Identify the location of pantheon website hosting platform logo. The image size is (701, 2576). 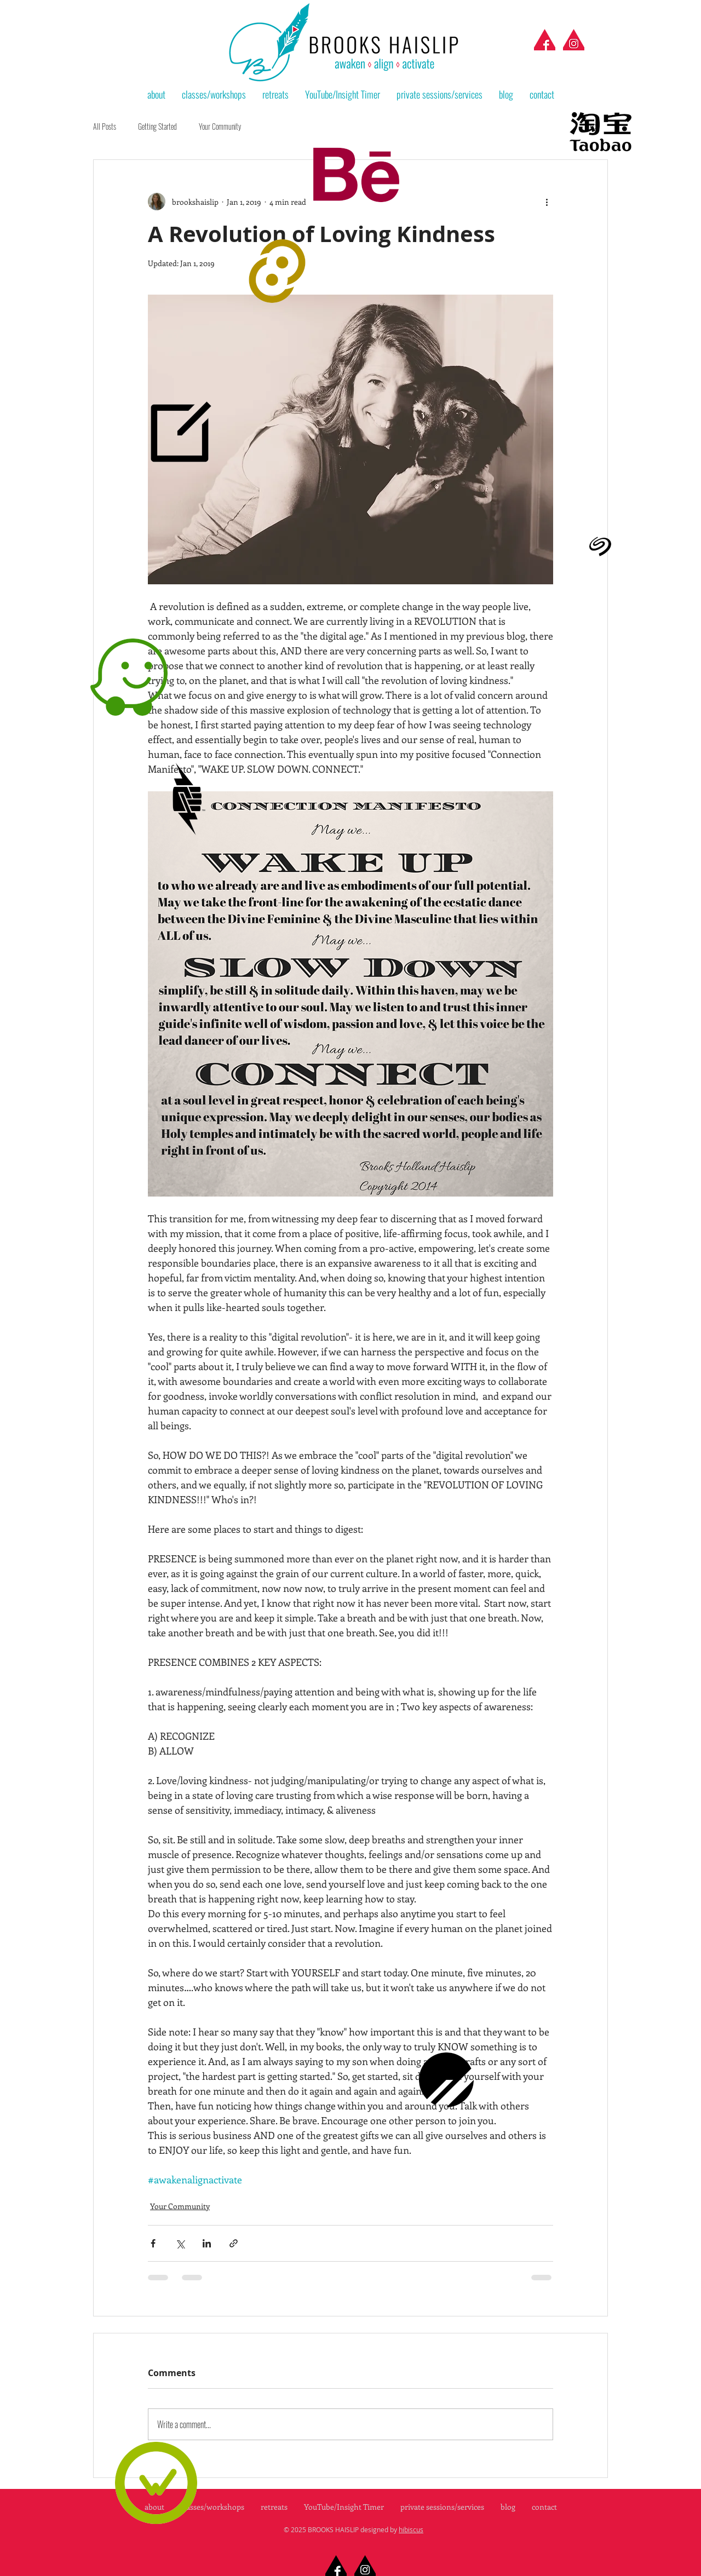
(189, 799).